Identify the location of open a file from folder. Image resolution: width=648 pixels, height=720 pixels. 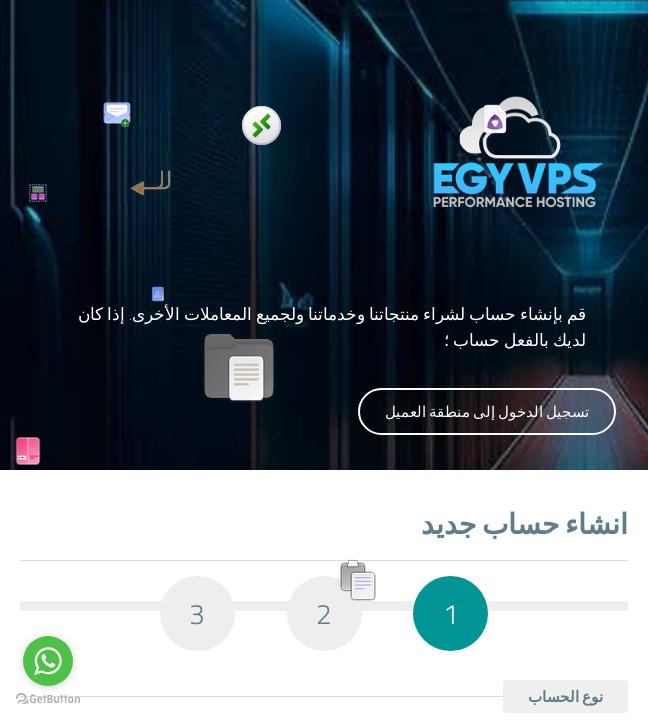
(239, 366).